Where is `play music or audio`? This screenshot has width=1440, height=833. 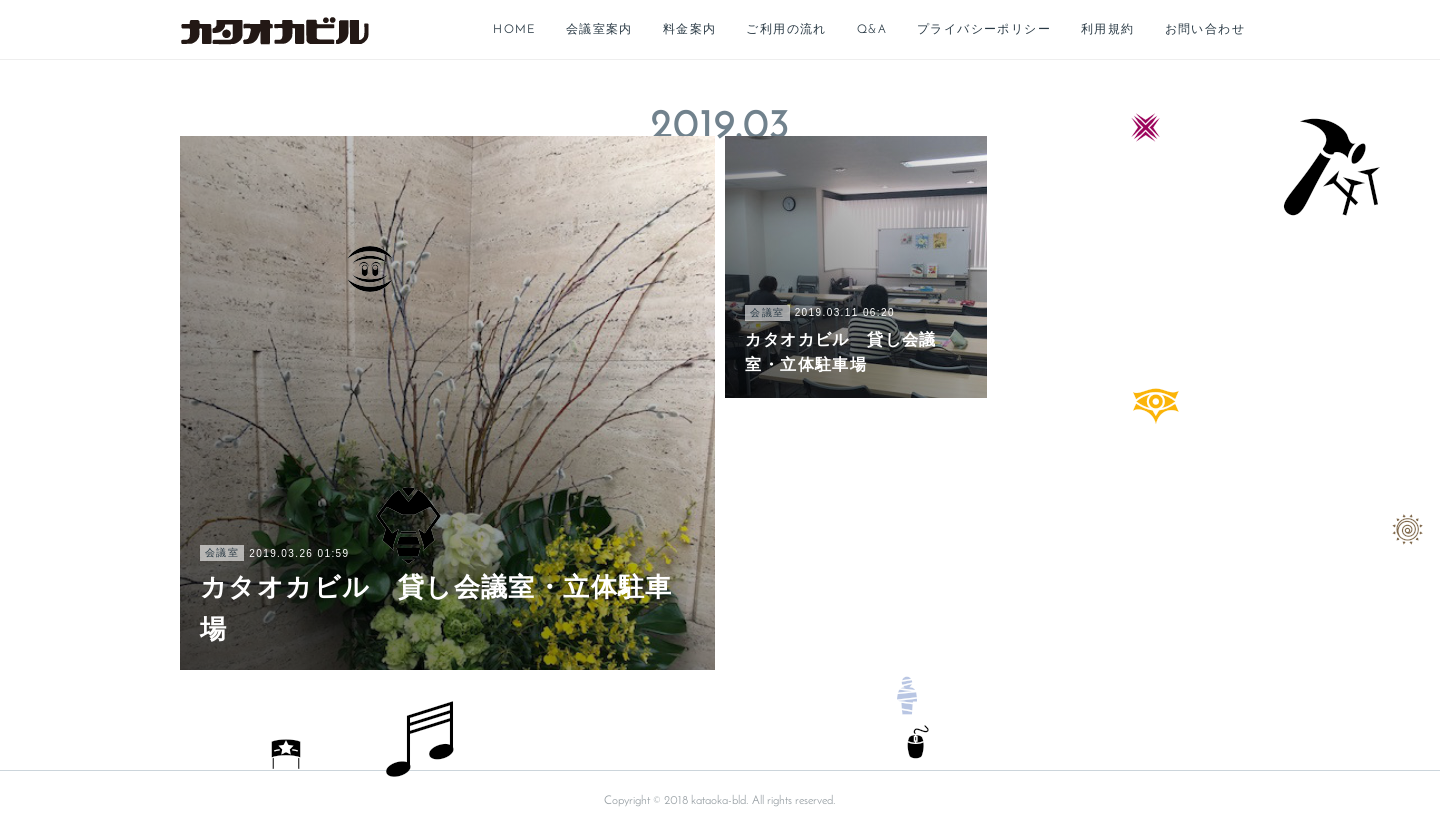
play music or audio is located at coordinates (421, 739).